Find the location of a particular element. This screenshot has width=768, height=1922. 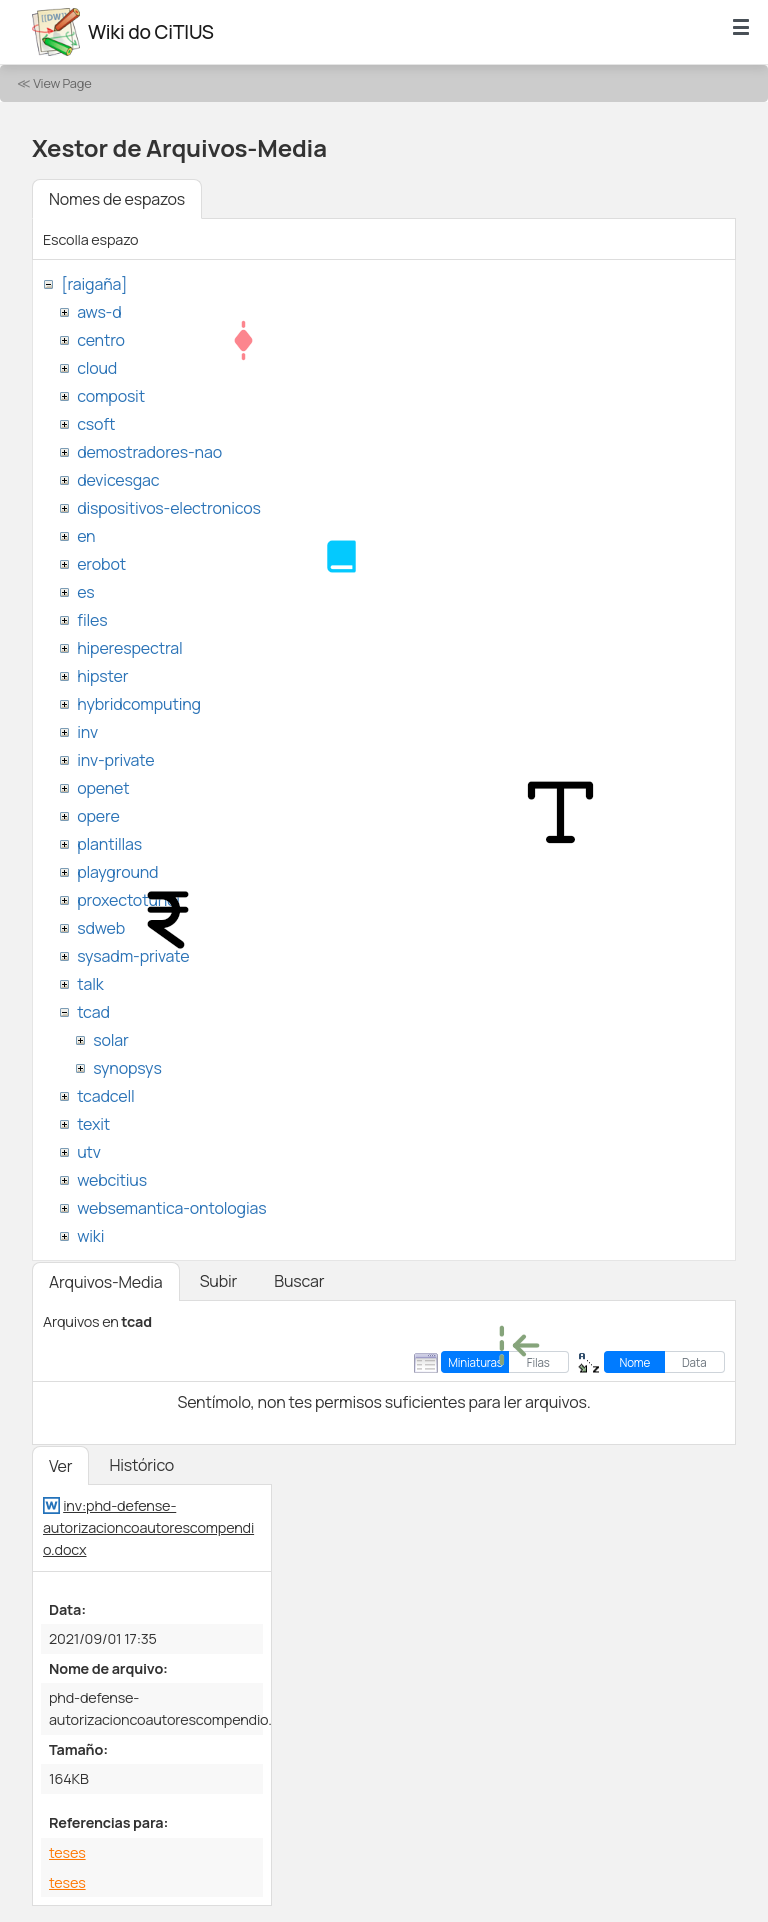

align keyframe to vertical center is located at coordinates (243, 340).